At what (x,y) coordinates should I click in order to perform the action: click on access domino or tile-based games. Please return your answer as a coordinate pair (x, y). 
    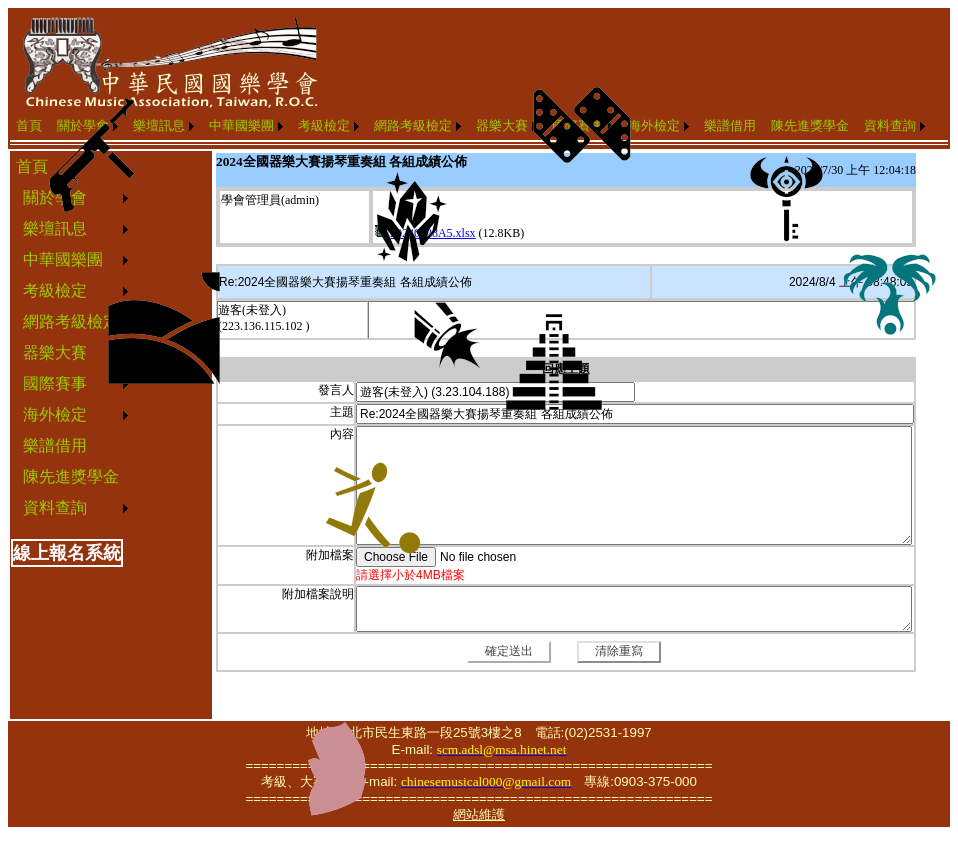
    Looking at the image, I should click on (582, 125).